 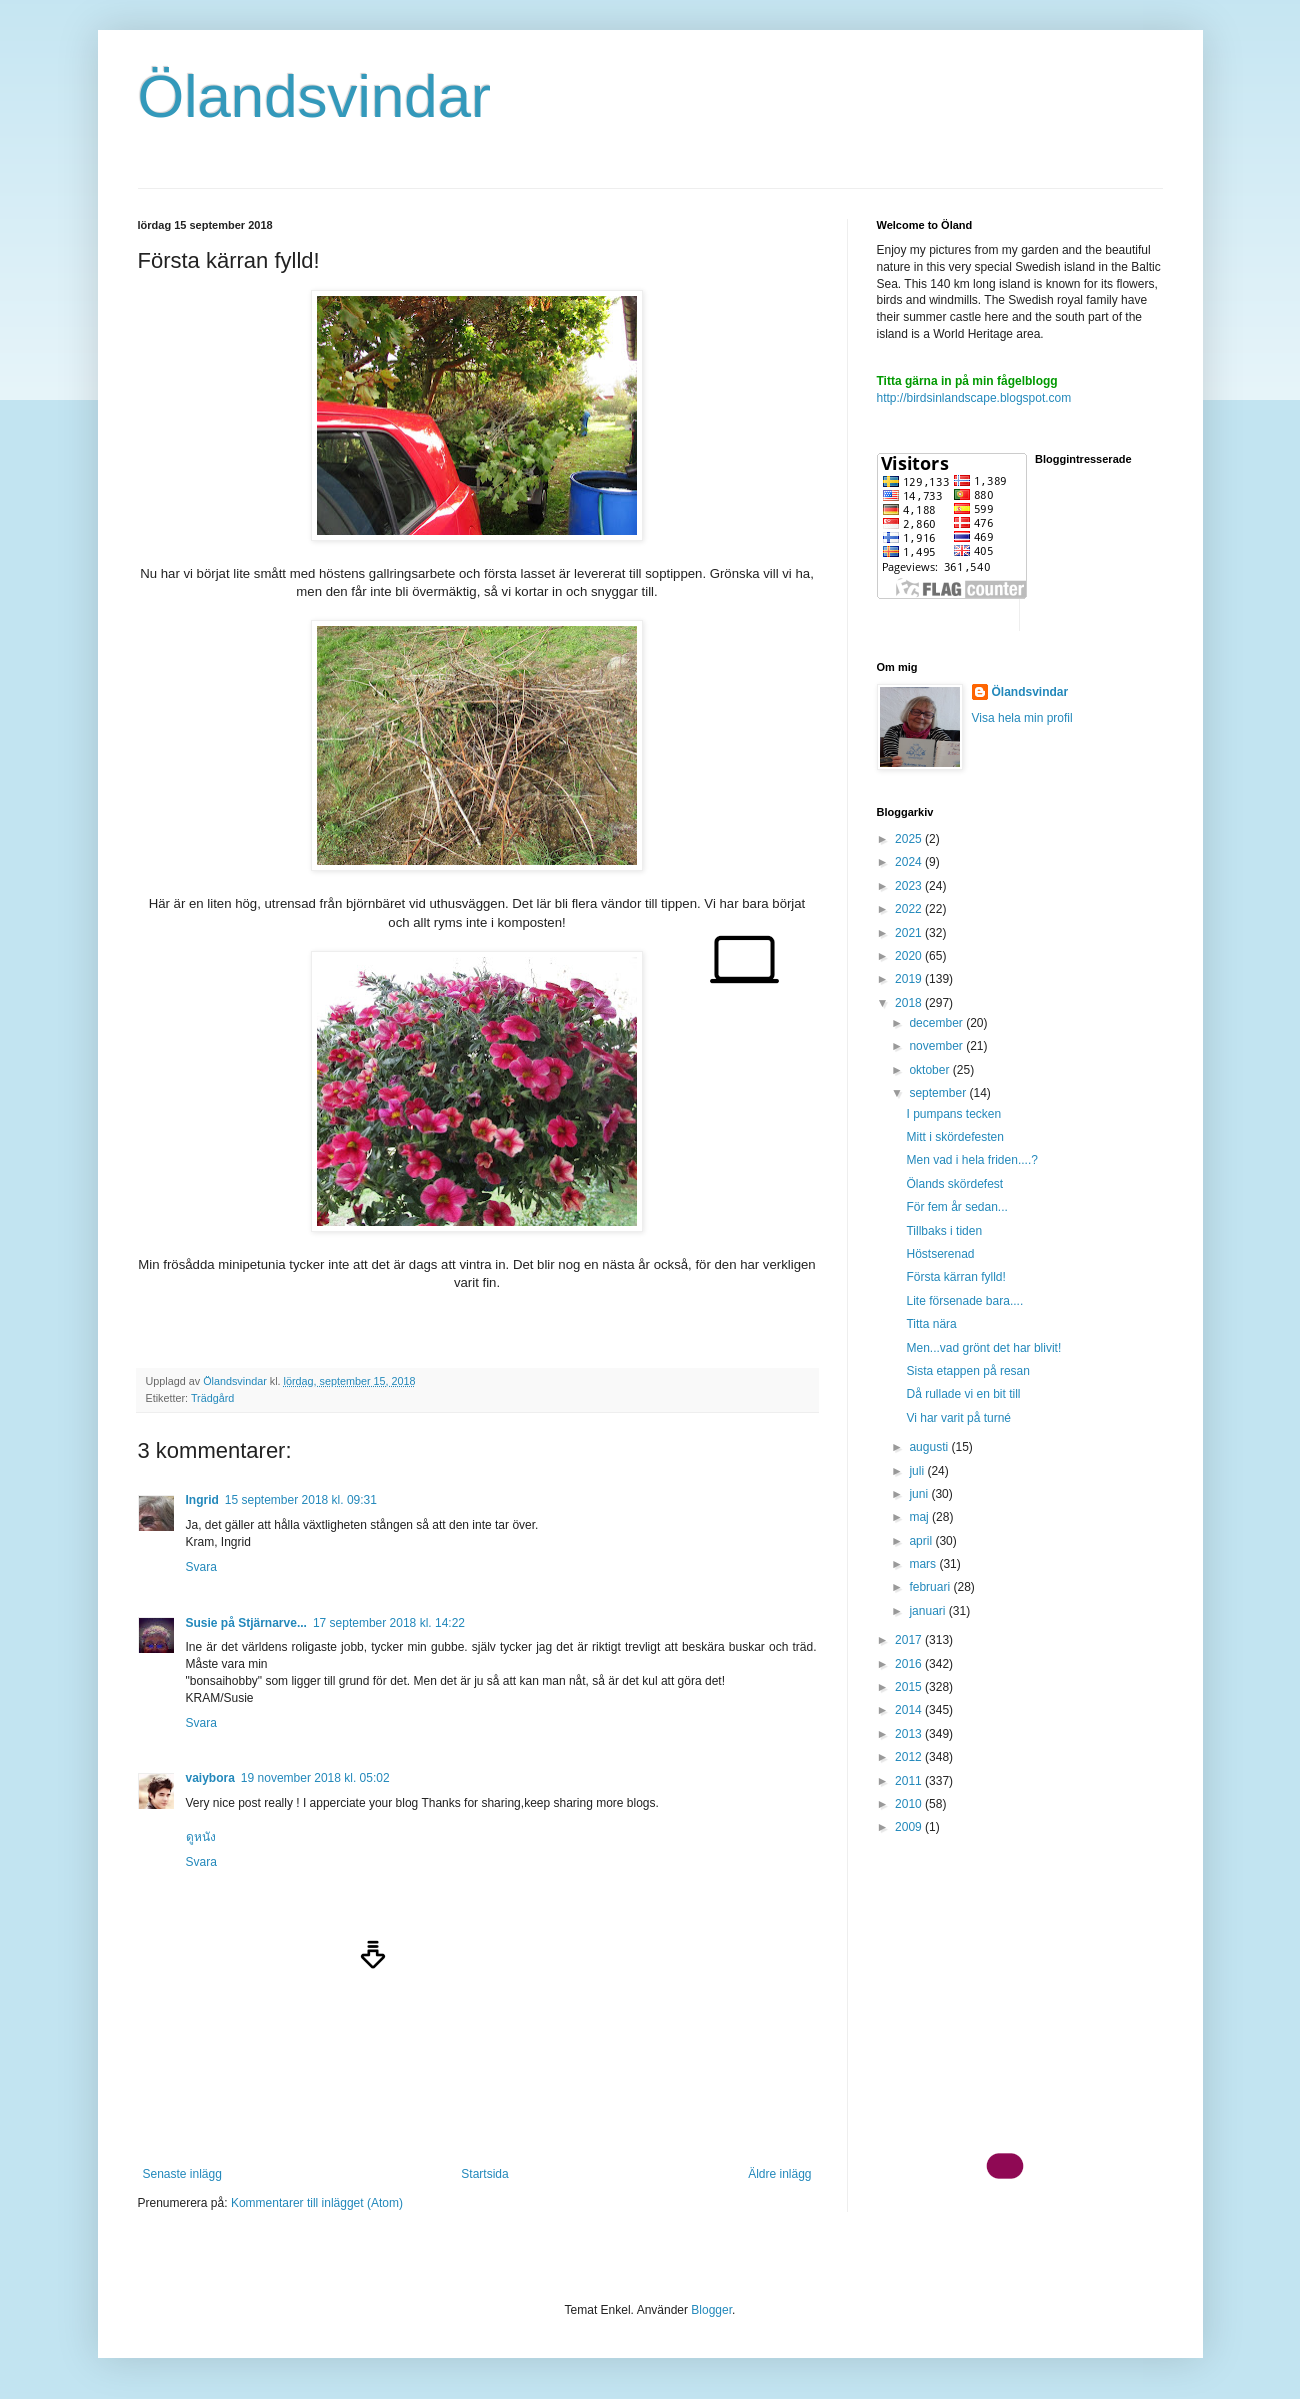 What do you see at coordinates (1005, 2166) in the screenshot?
I see `access medication or pharmacy features` at bounding box center [1005, 2166].